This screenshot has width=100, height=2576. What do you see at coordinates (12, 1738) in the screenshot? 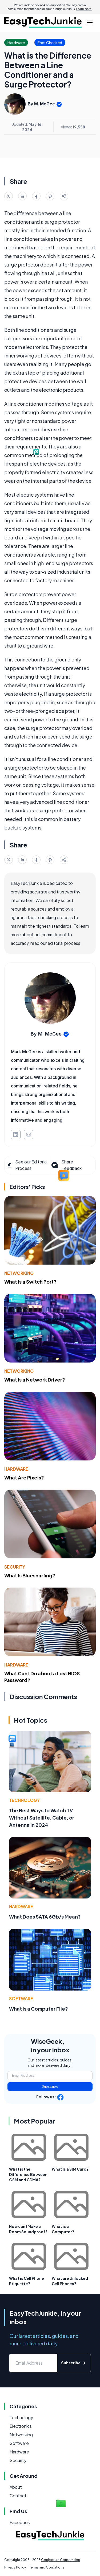
I see `open synology nas management app` at bounding box center [12, 1738].